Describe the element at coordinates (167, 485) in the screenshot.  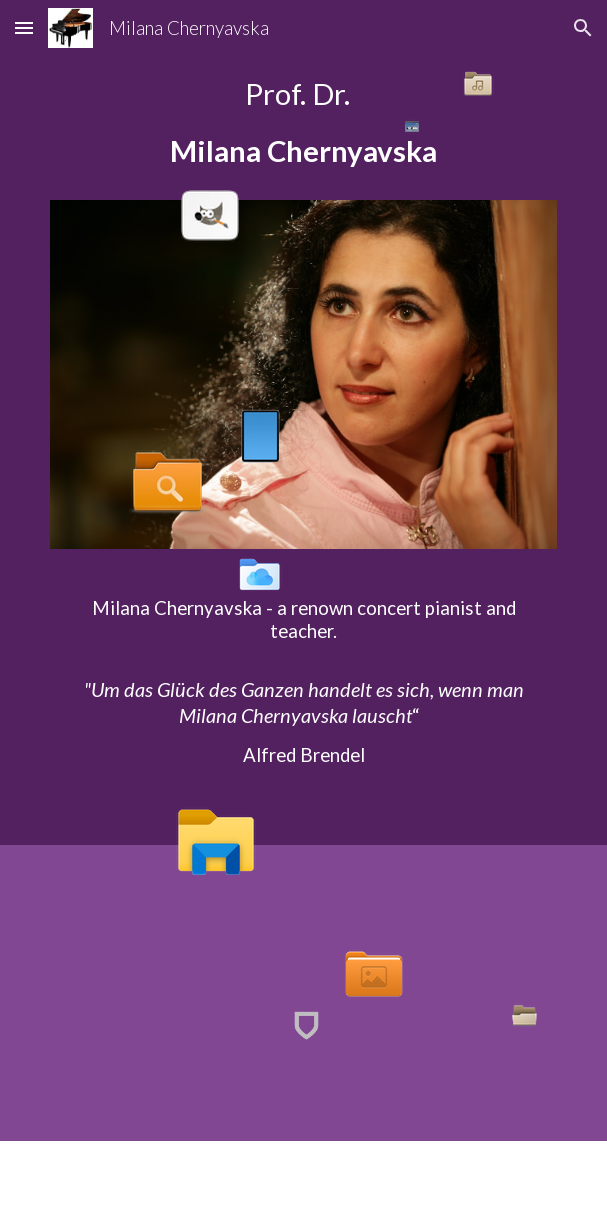
I see `access saved search queries` at that location.